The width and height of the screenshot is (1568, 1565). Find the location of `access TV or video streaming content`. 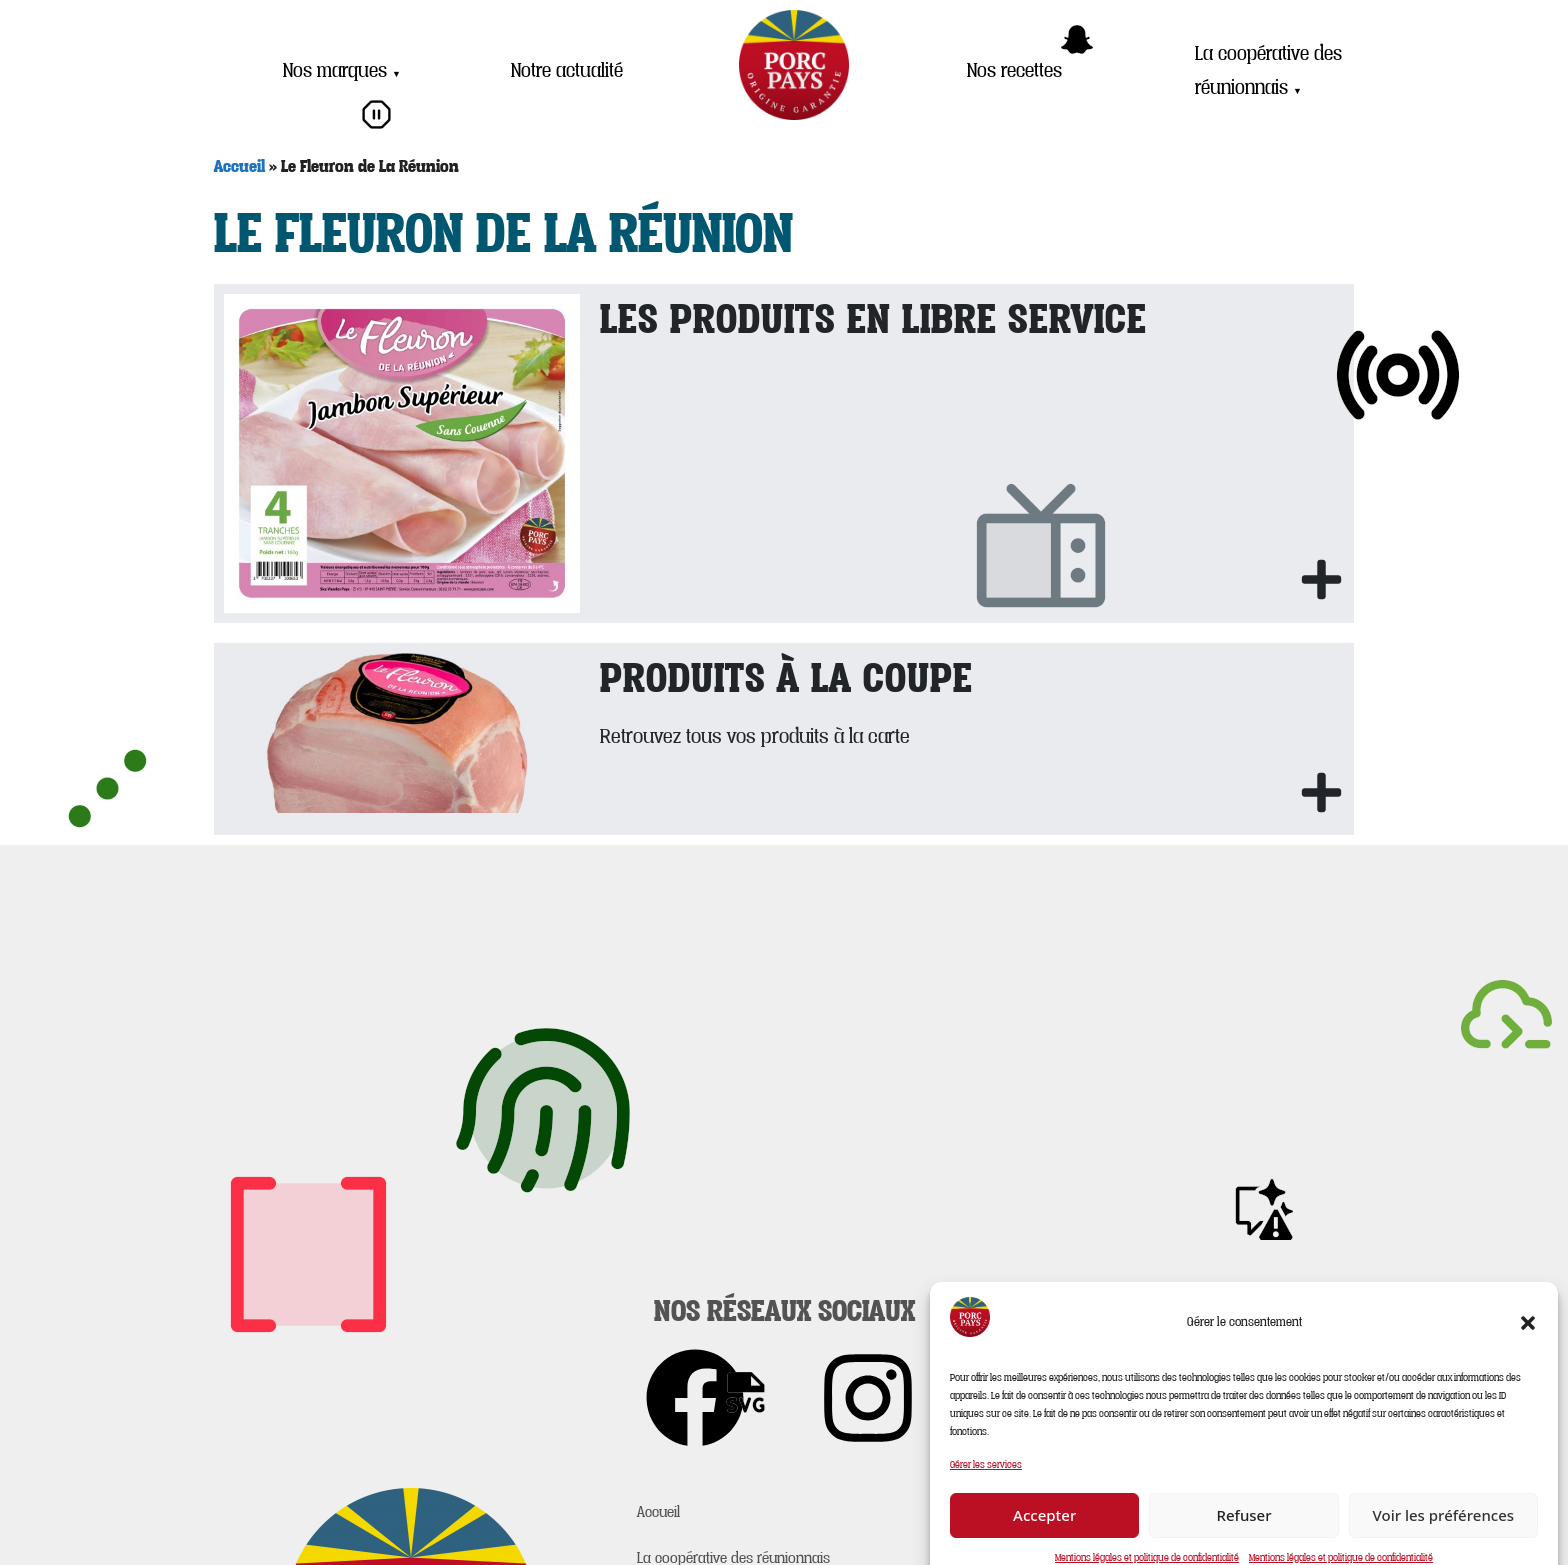

access TV or video streaming content is located at coordinates (1041, 553).